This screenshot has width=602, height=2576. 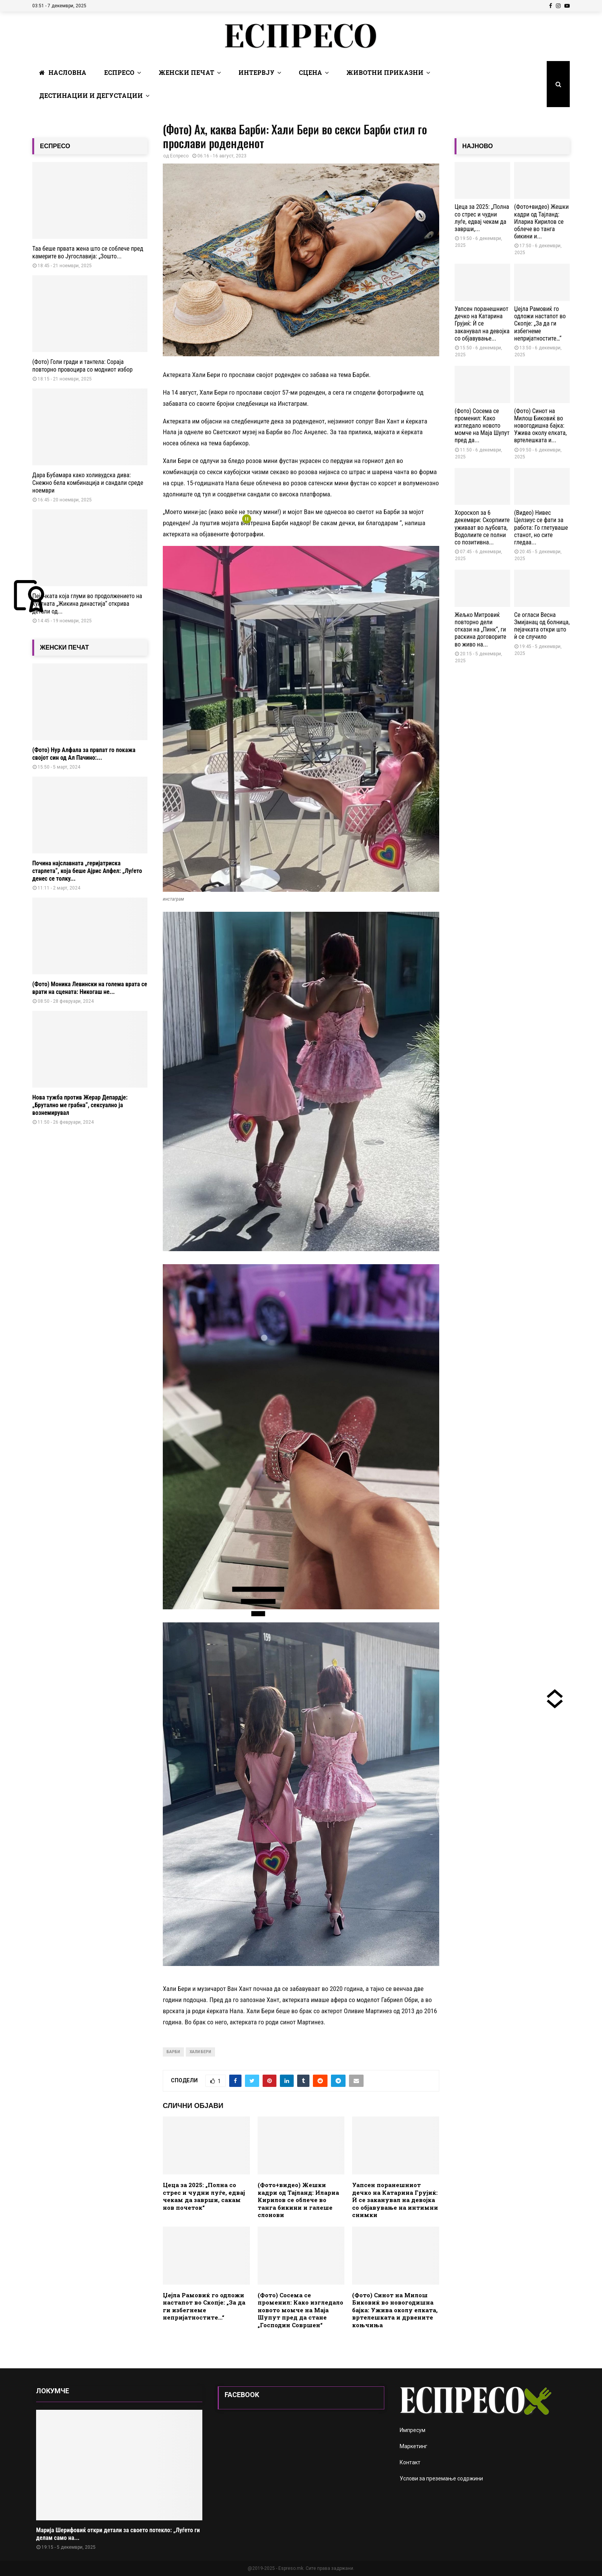 What do you see at coordinates (246, 519) in the screenshot?
I see `pause media playback` at bounding box center [246, 519].